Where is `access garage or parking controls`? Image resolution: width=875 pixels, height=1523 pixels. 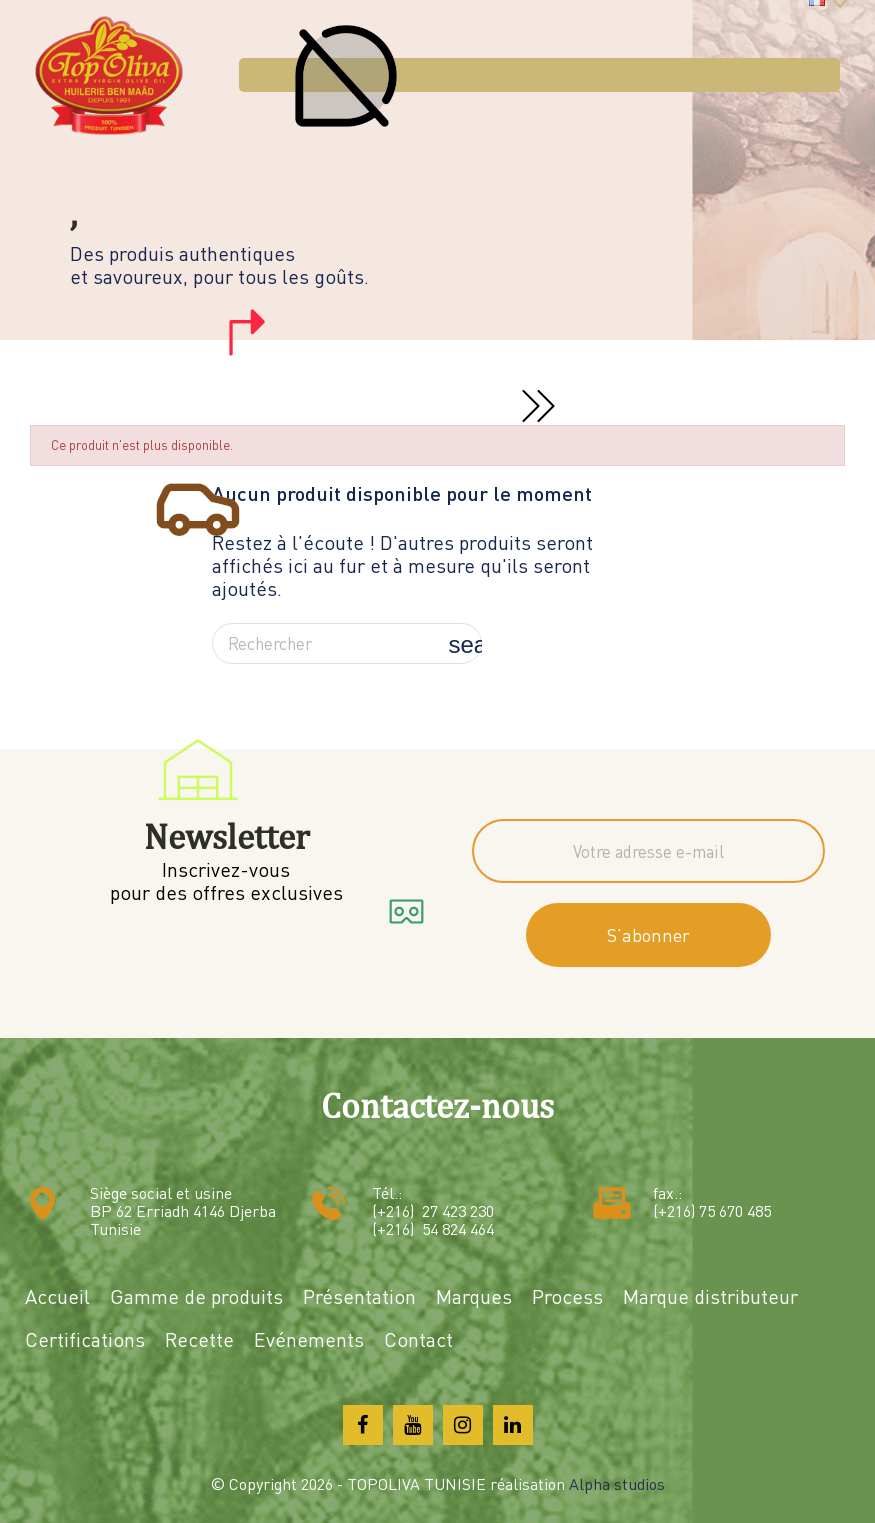 access garage or parking controls is located at coordinates (198, 774).